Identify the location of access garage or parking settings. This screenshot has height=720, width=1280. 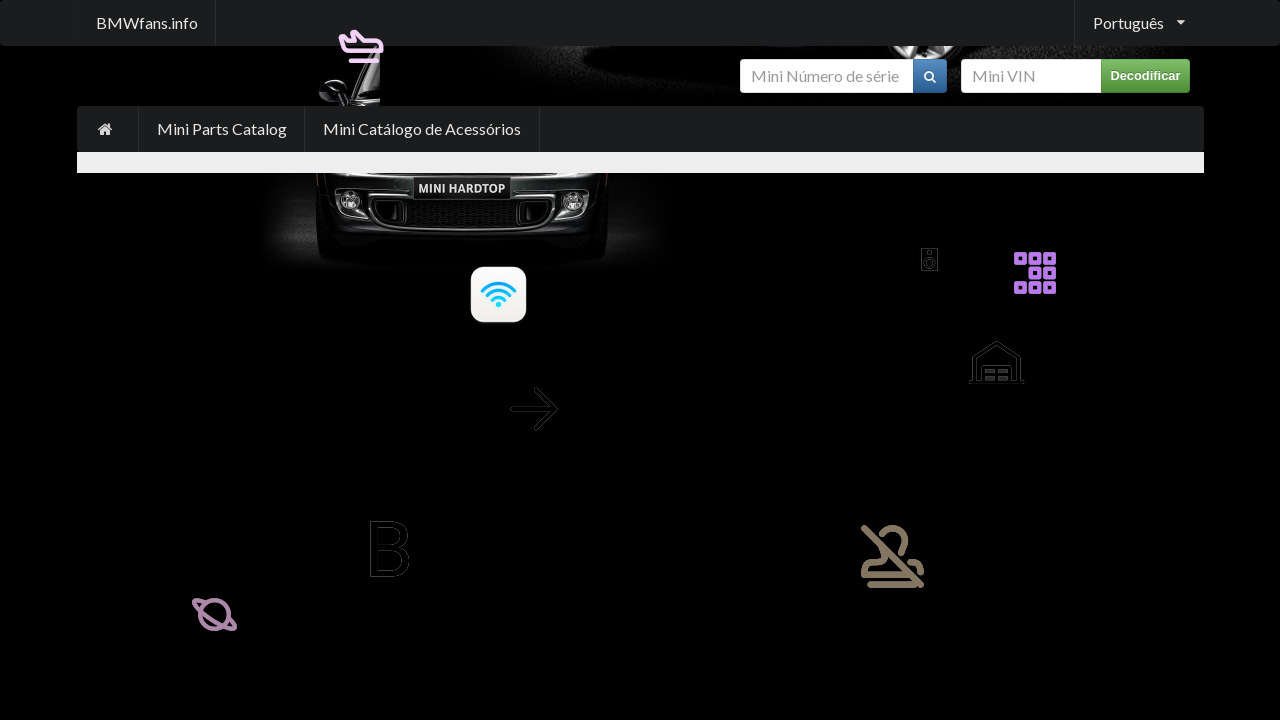
(996, 365).